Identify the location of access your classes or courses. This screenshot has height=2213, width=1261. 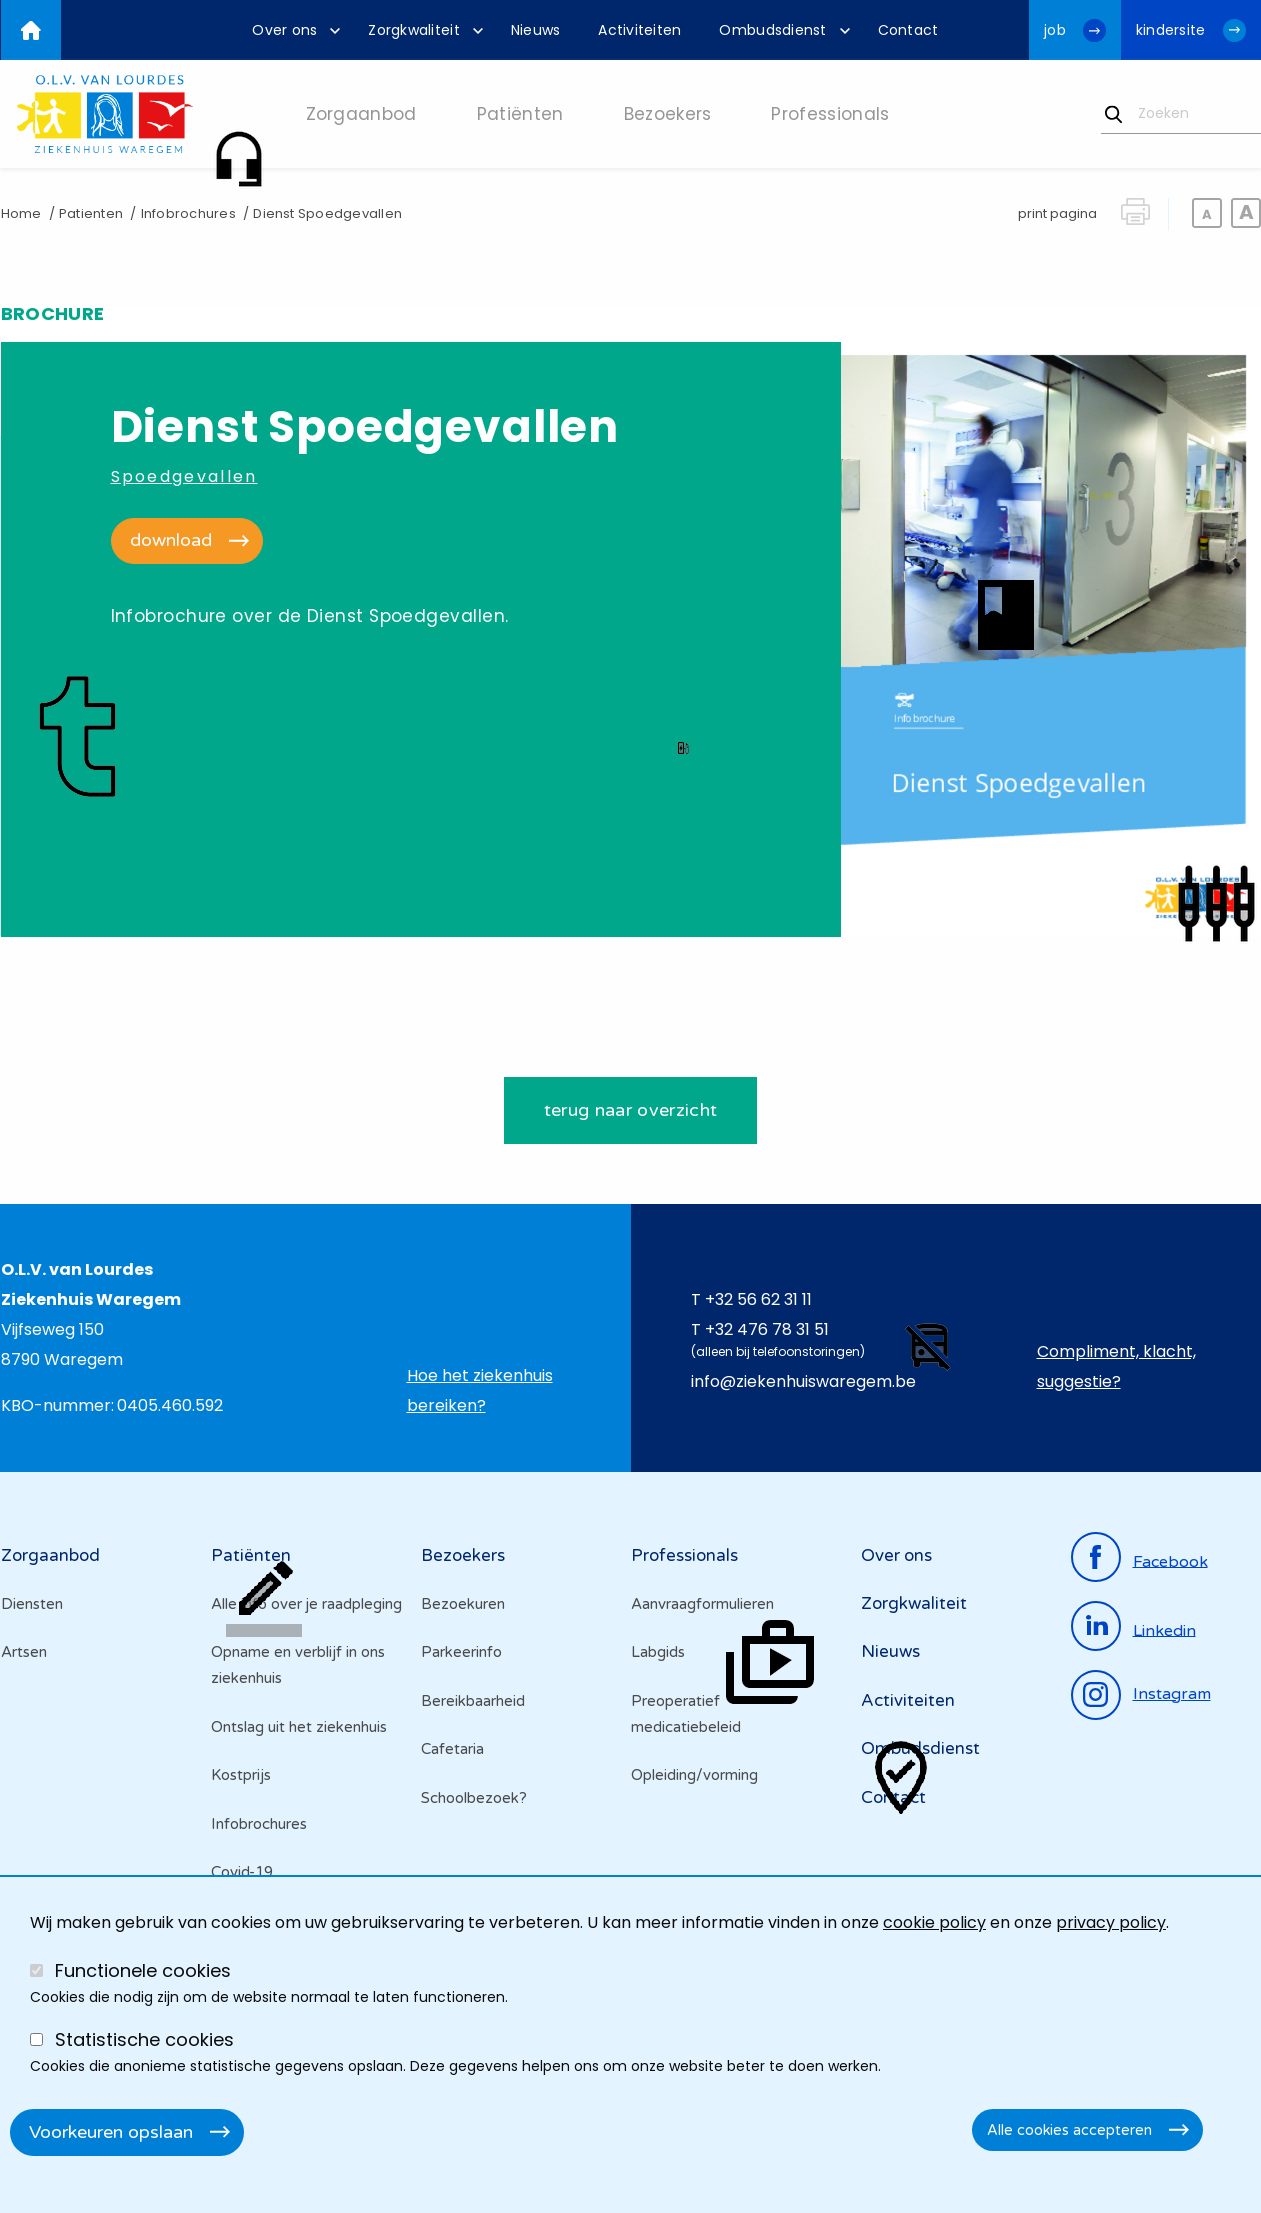
(1006, 615).